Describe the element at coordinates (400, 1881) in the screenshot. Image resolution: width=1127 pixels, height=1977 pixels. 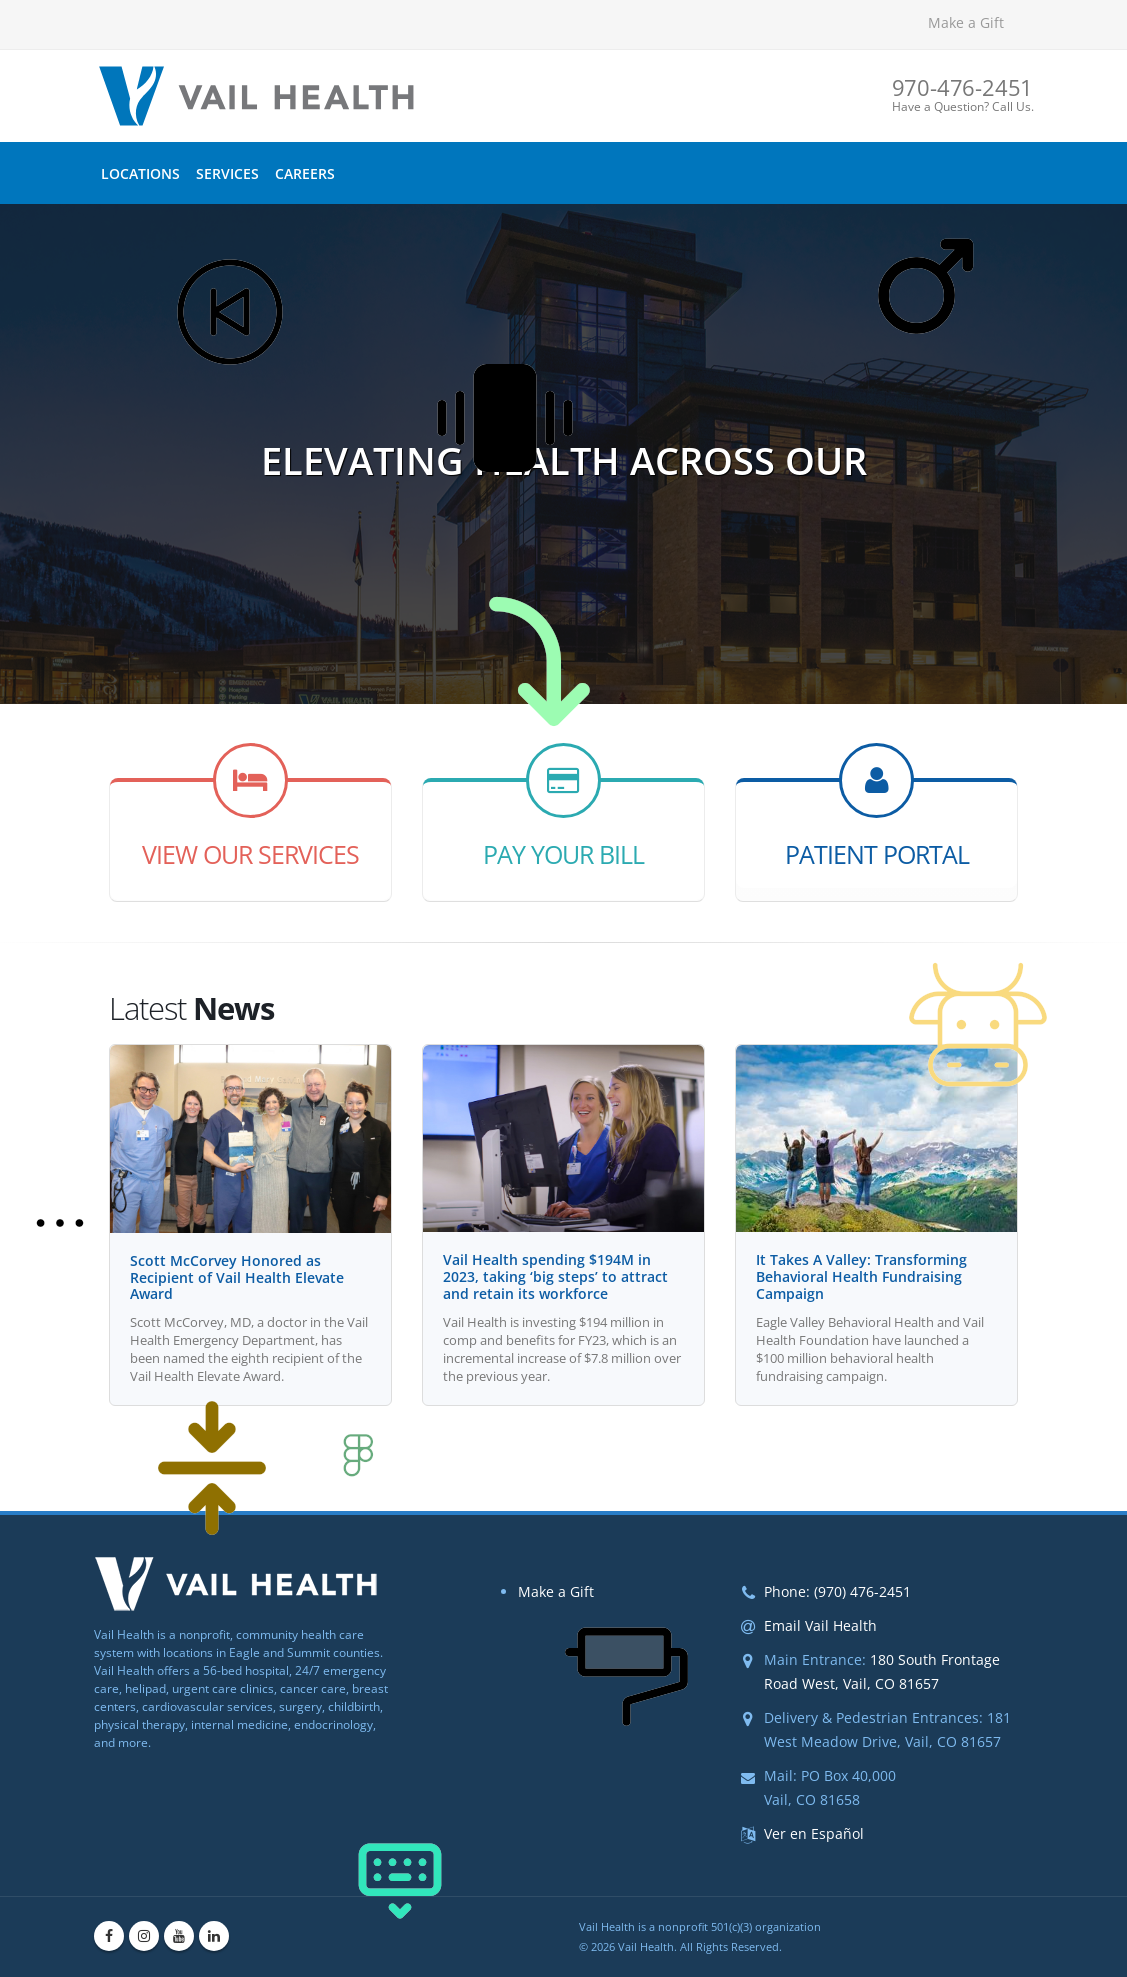
I see `show on-screen keyboard` at that location.